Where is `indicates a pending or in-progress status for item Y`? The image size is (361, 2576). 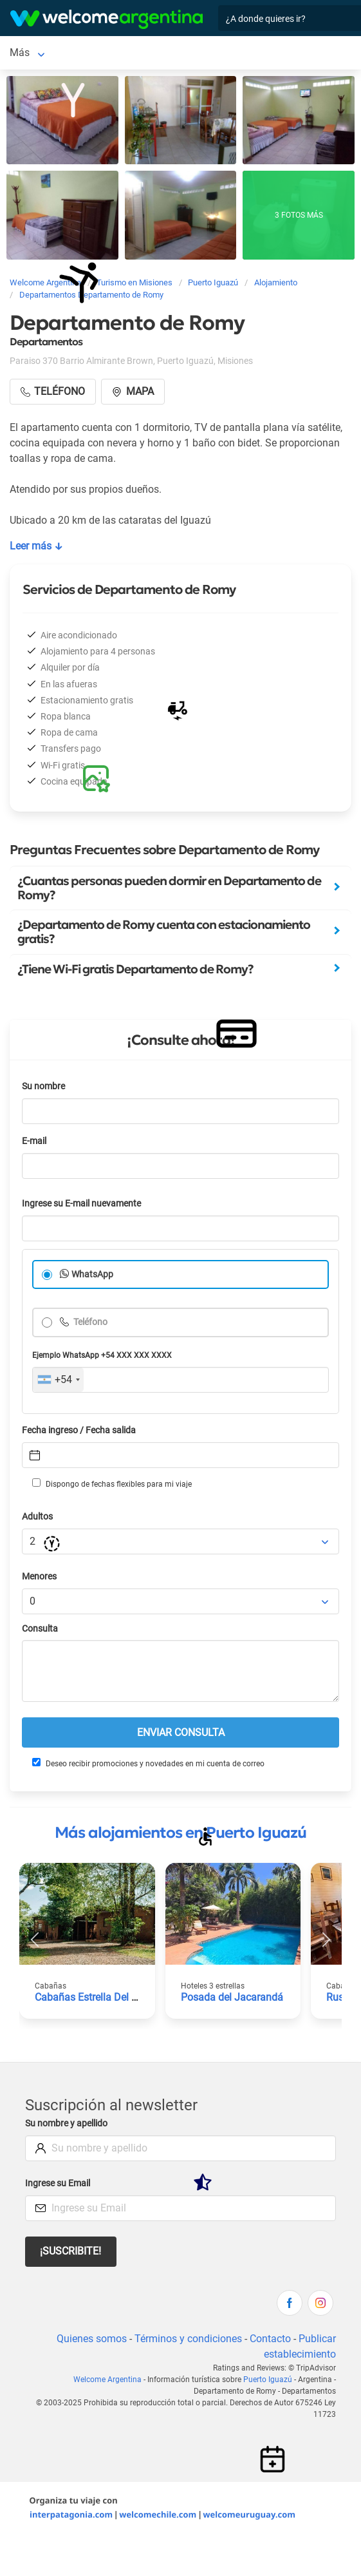 indicates a pending or in-progress status for item Y is located at coordinates (51, 1543).